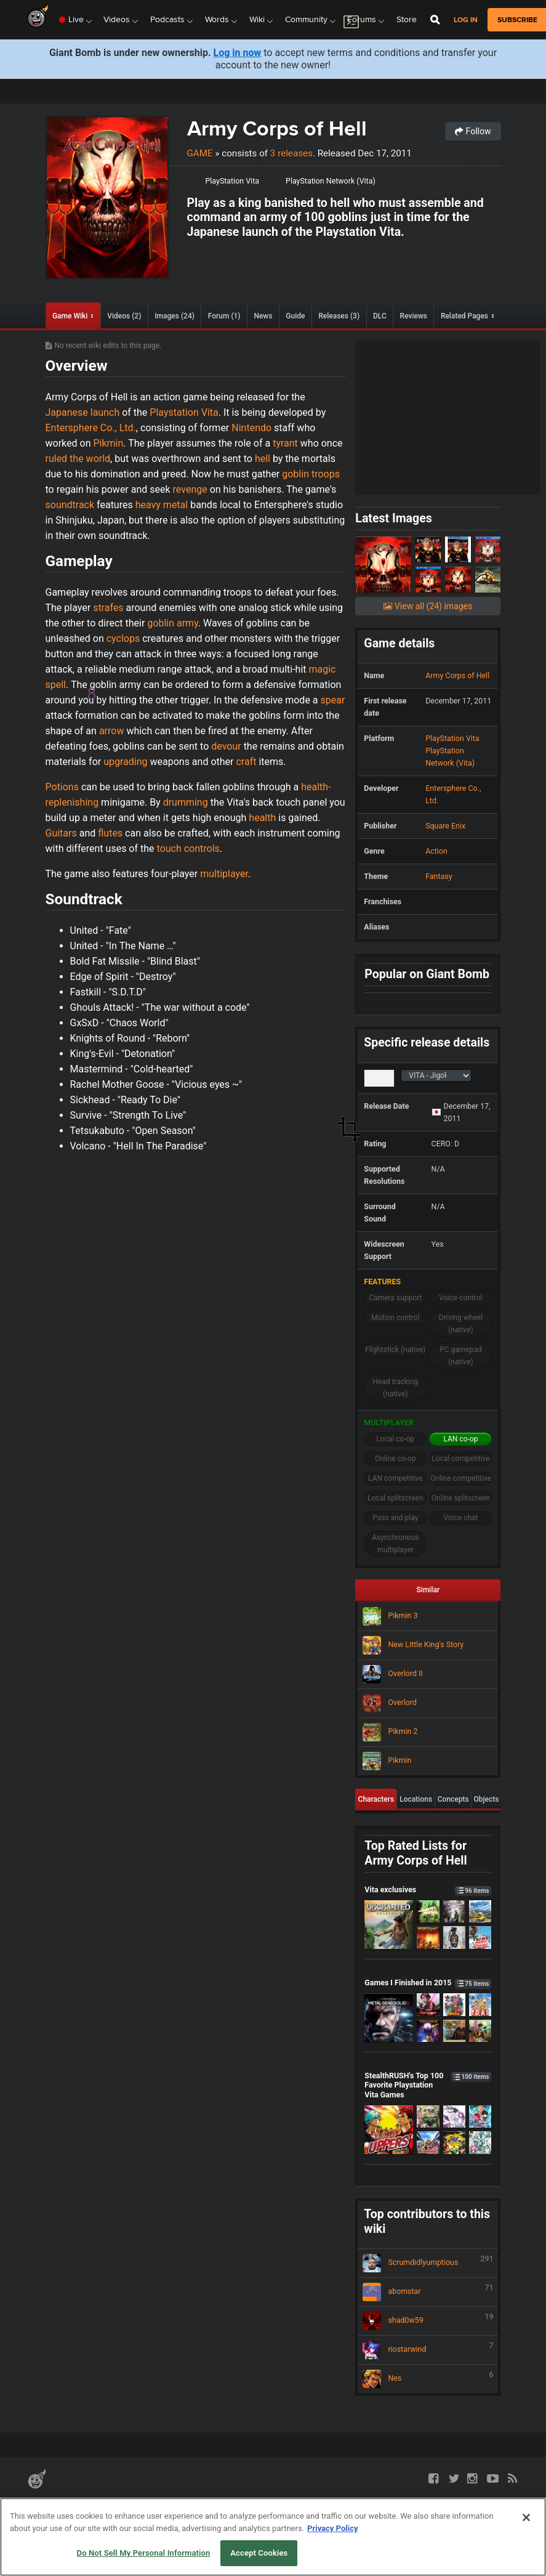  I want to click on indicates the number eight in a list or sequence, so click(92, 694).